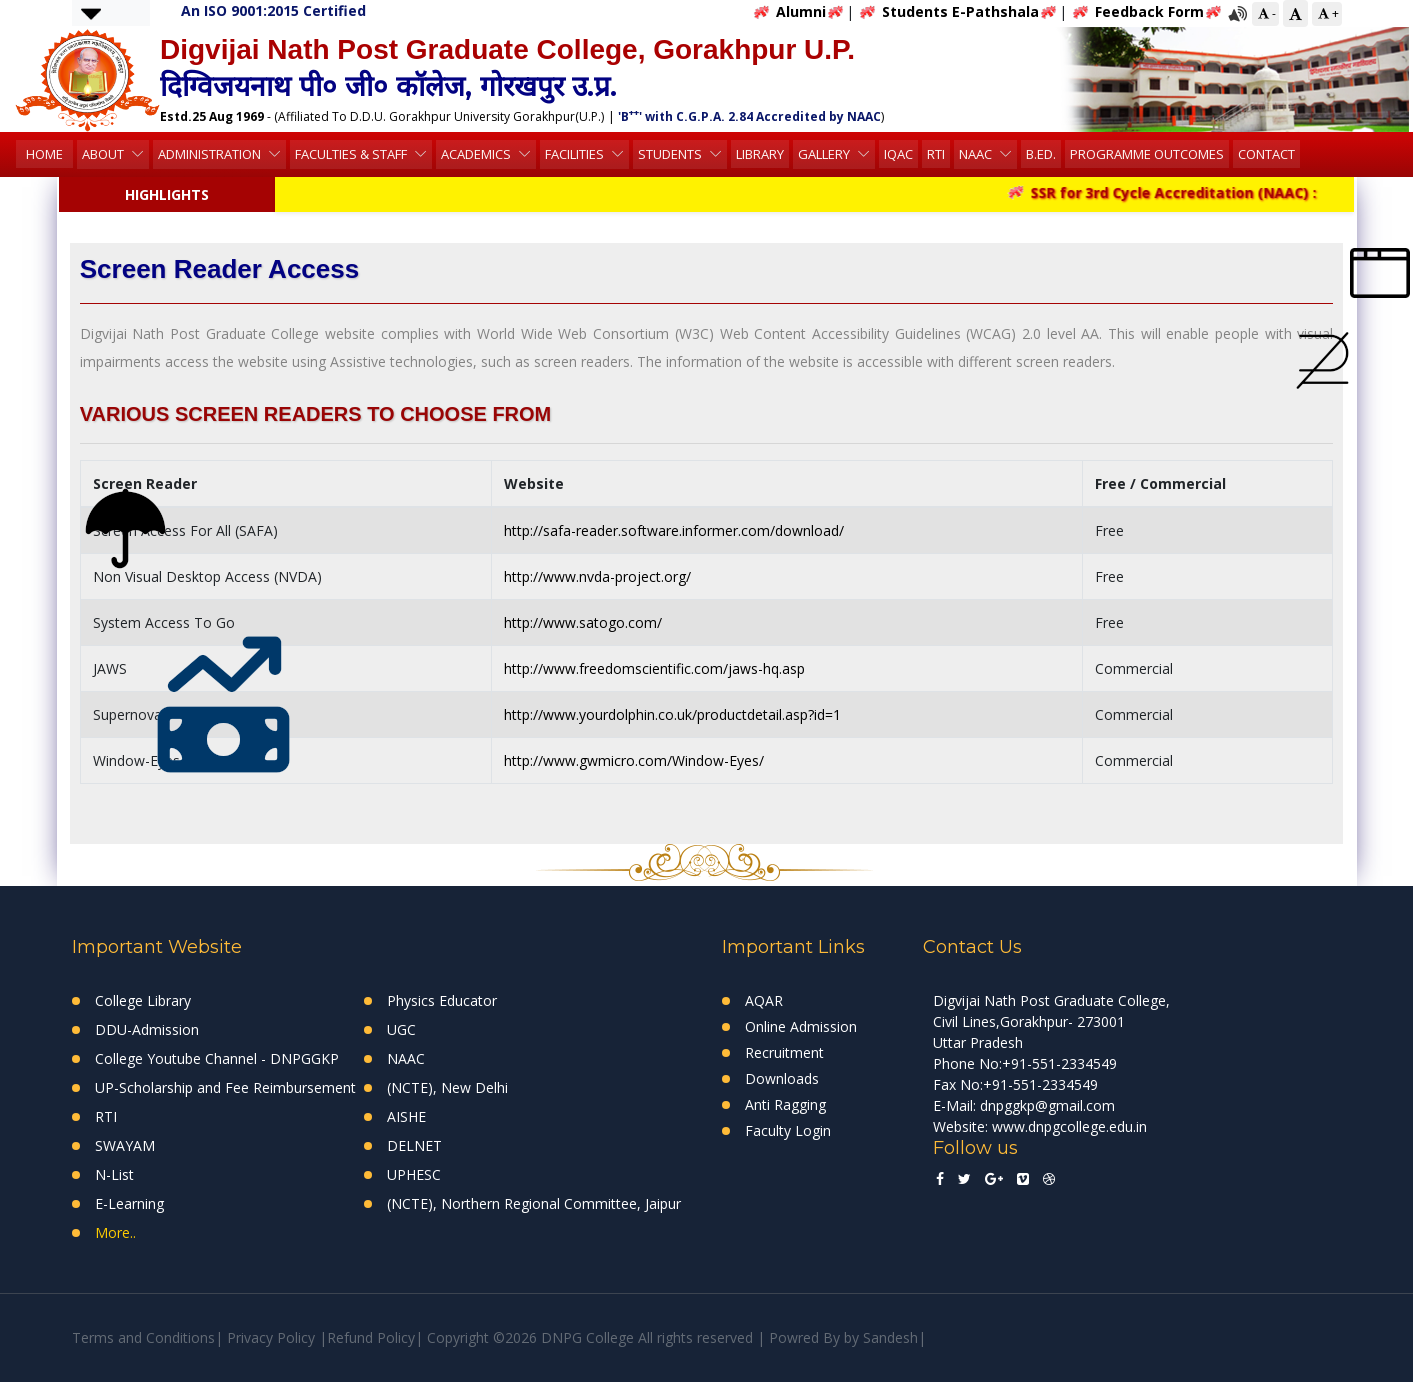 This screenshot has height=1382, width=1413. What do you see at coordinates (1322, 360) in the screenshot?
I see `indicates "not superset of" in mathematical notation` at bounding box center [1322, 360].